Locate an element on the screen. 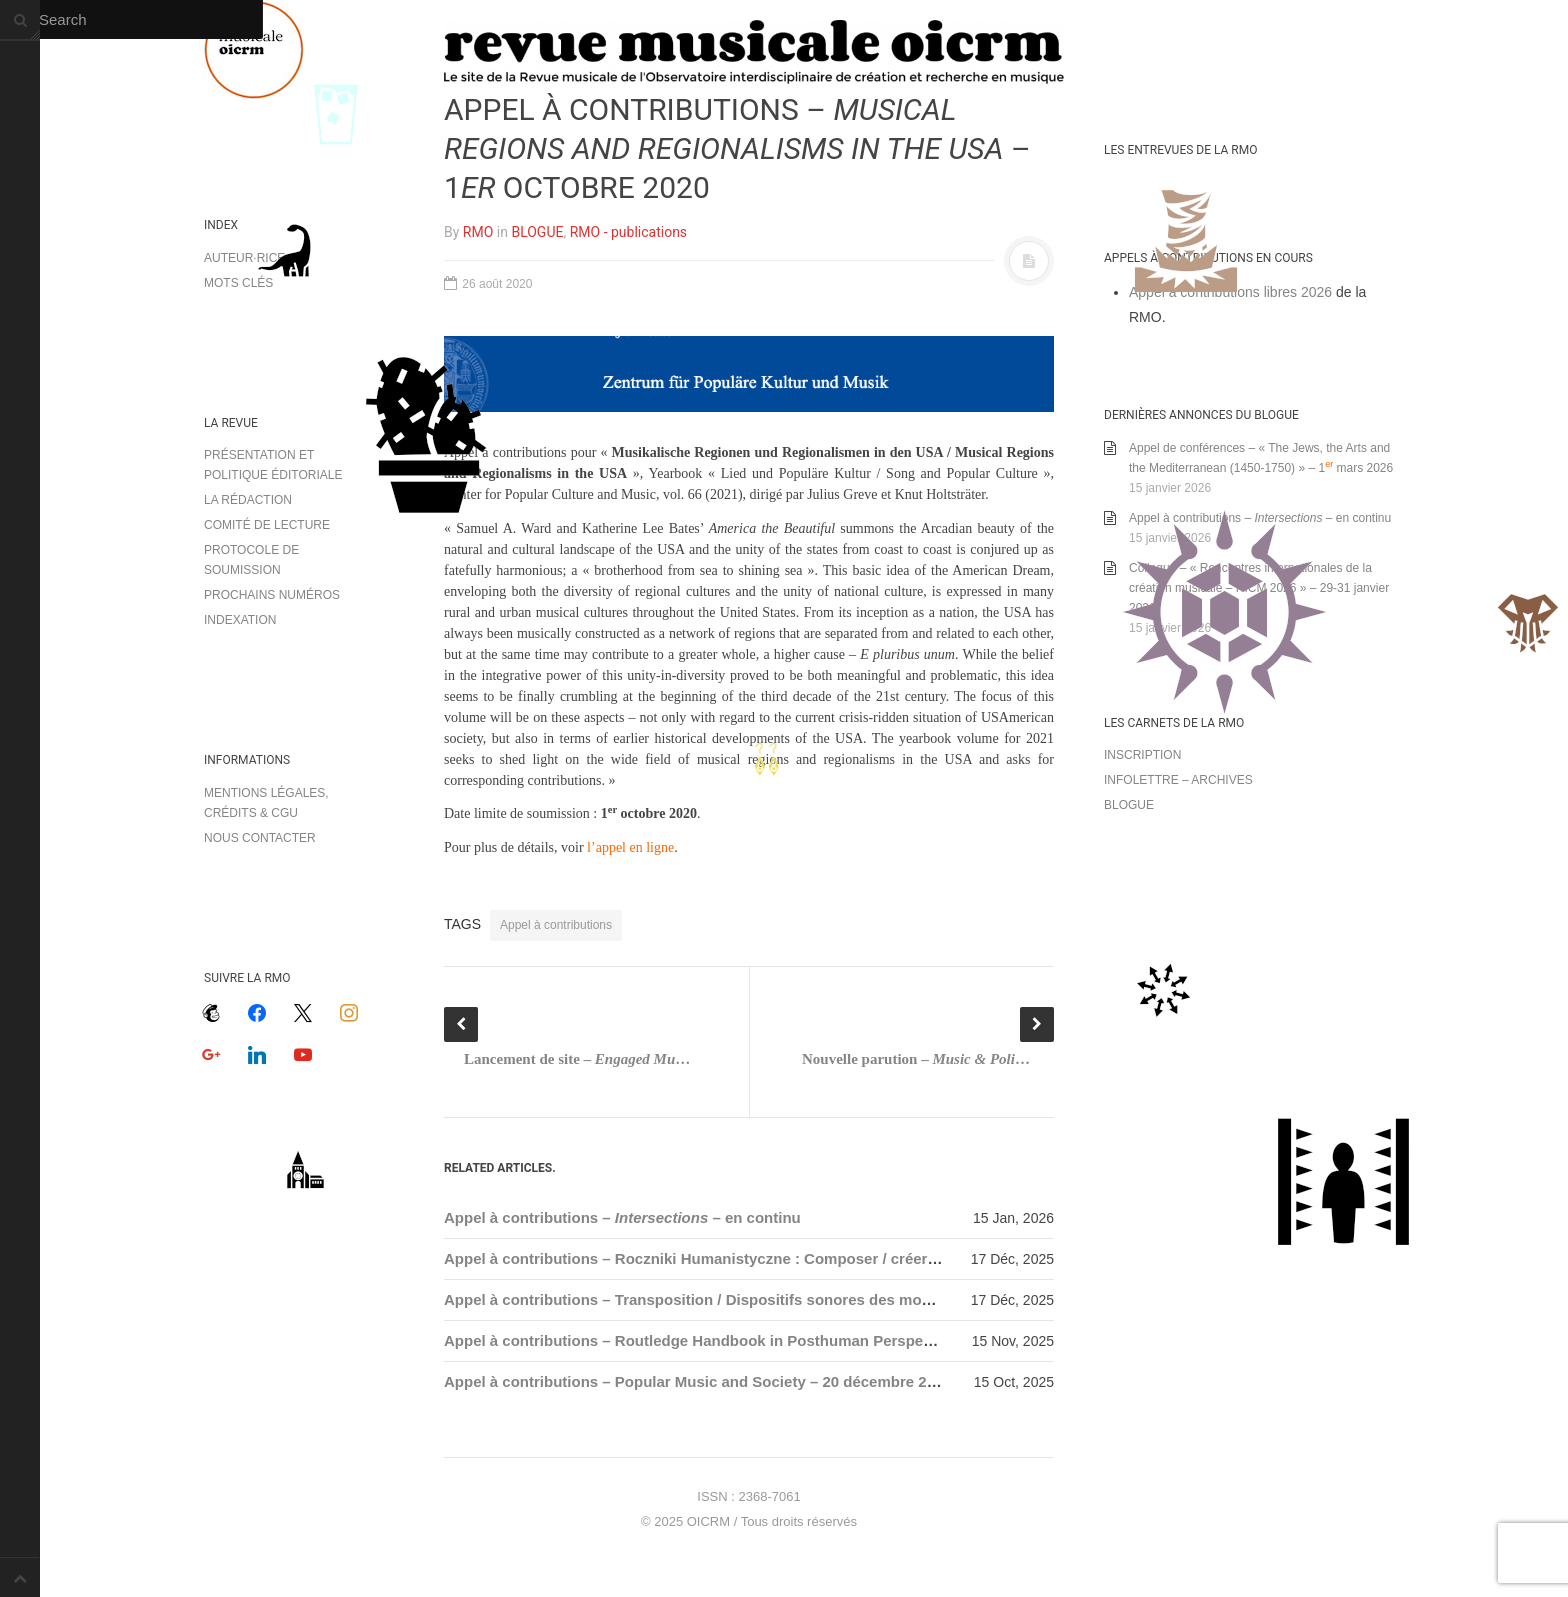 The image size is (1568, 1597). activate tornado stomp attack is located at coordinates (1186, 241).